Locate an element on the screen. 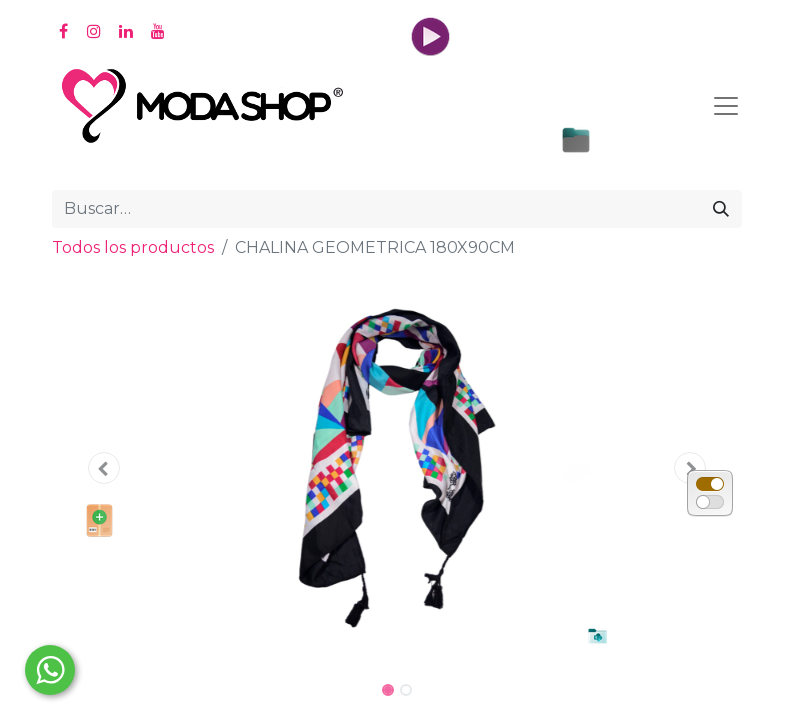 The image size is (794, 720). open microsoft sharepoint folder is located at coordinates (597, 636).